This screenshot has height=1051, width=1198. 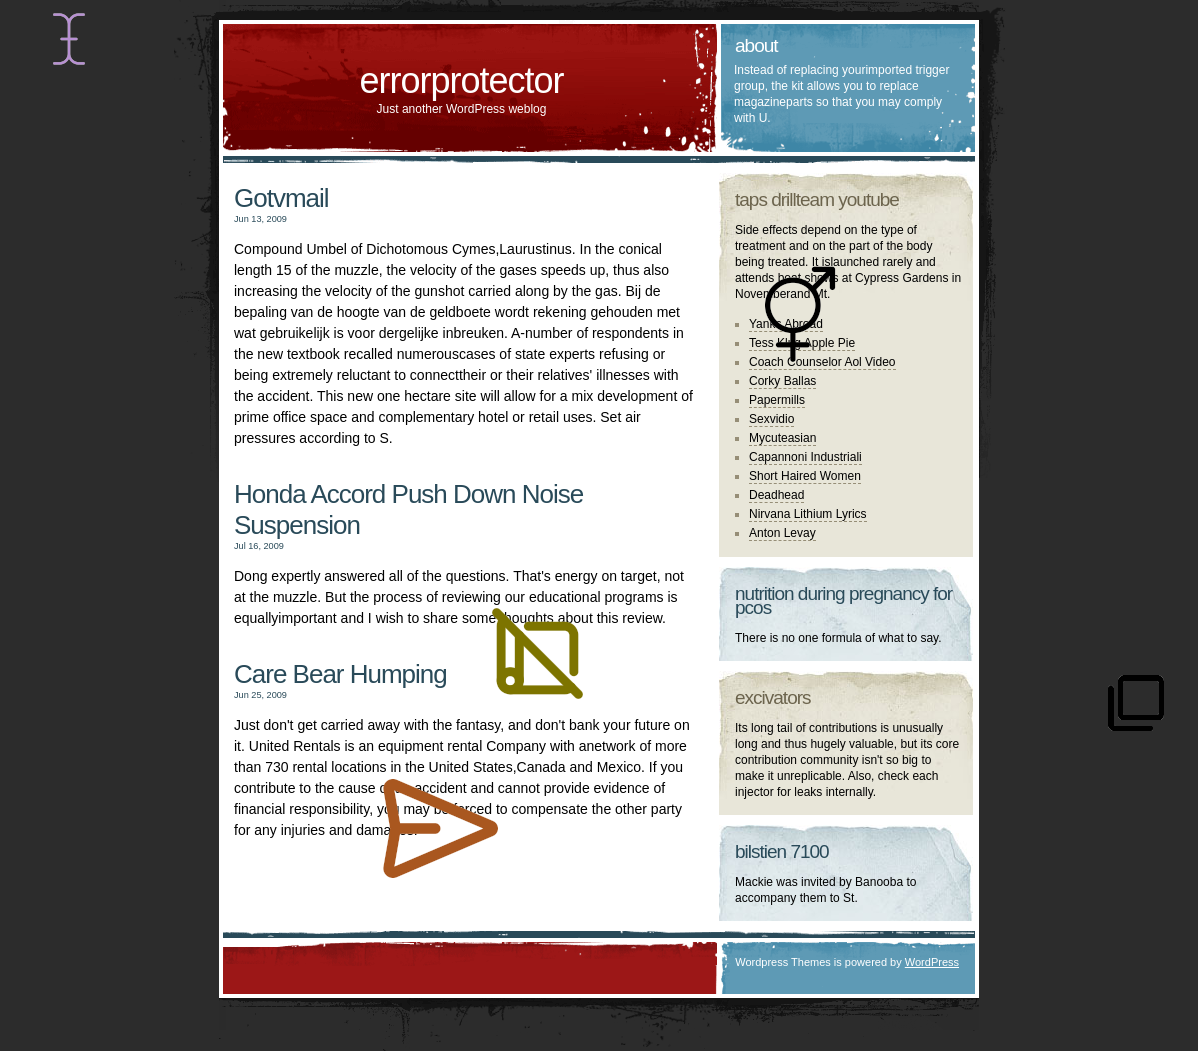 I want to click on indicates intersex gender identity option, so click(x=796, y=312).